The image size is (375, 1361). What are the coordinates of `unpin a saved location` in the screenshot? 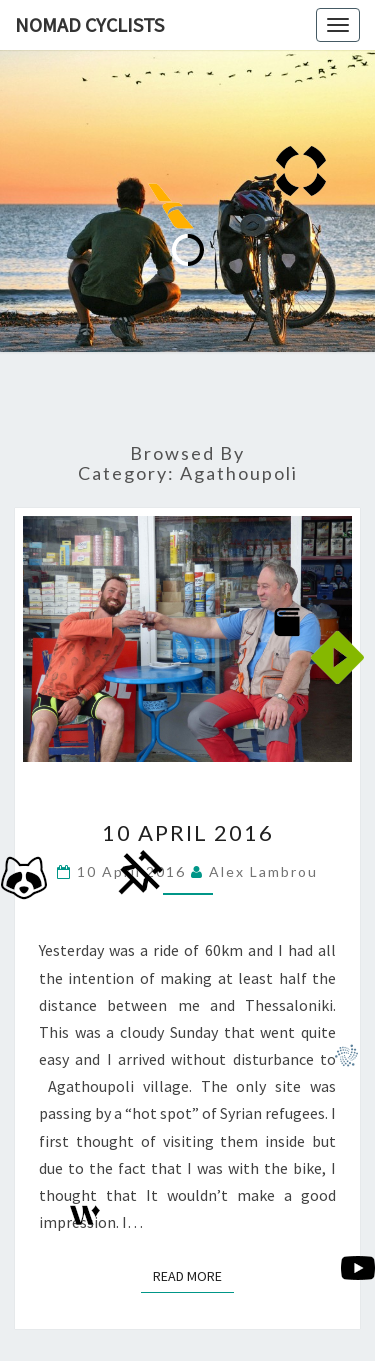 It's located at (139, 874).